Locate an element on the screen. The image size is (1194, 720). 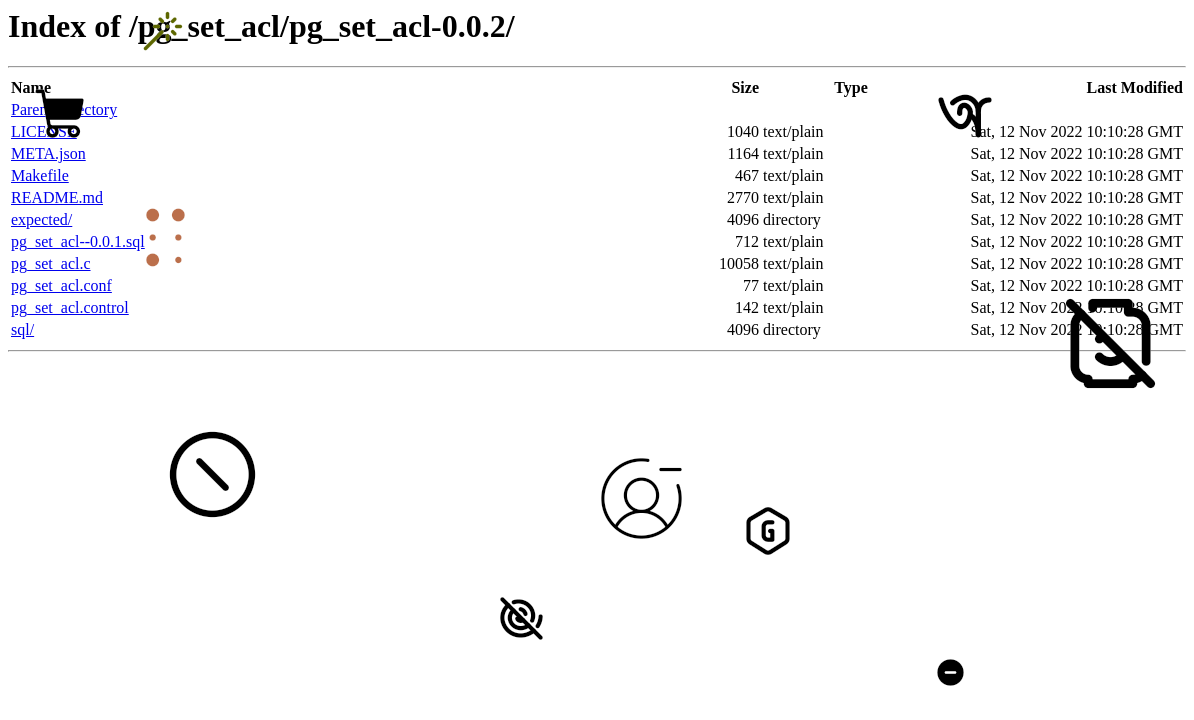
indicates a "G" rating or classification is located at coordinates (768, 531).